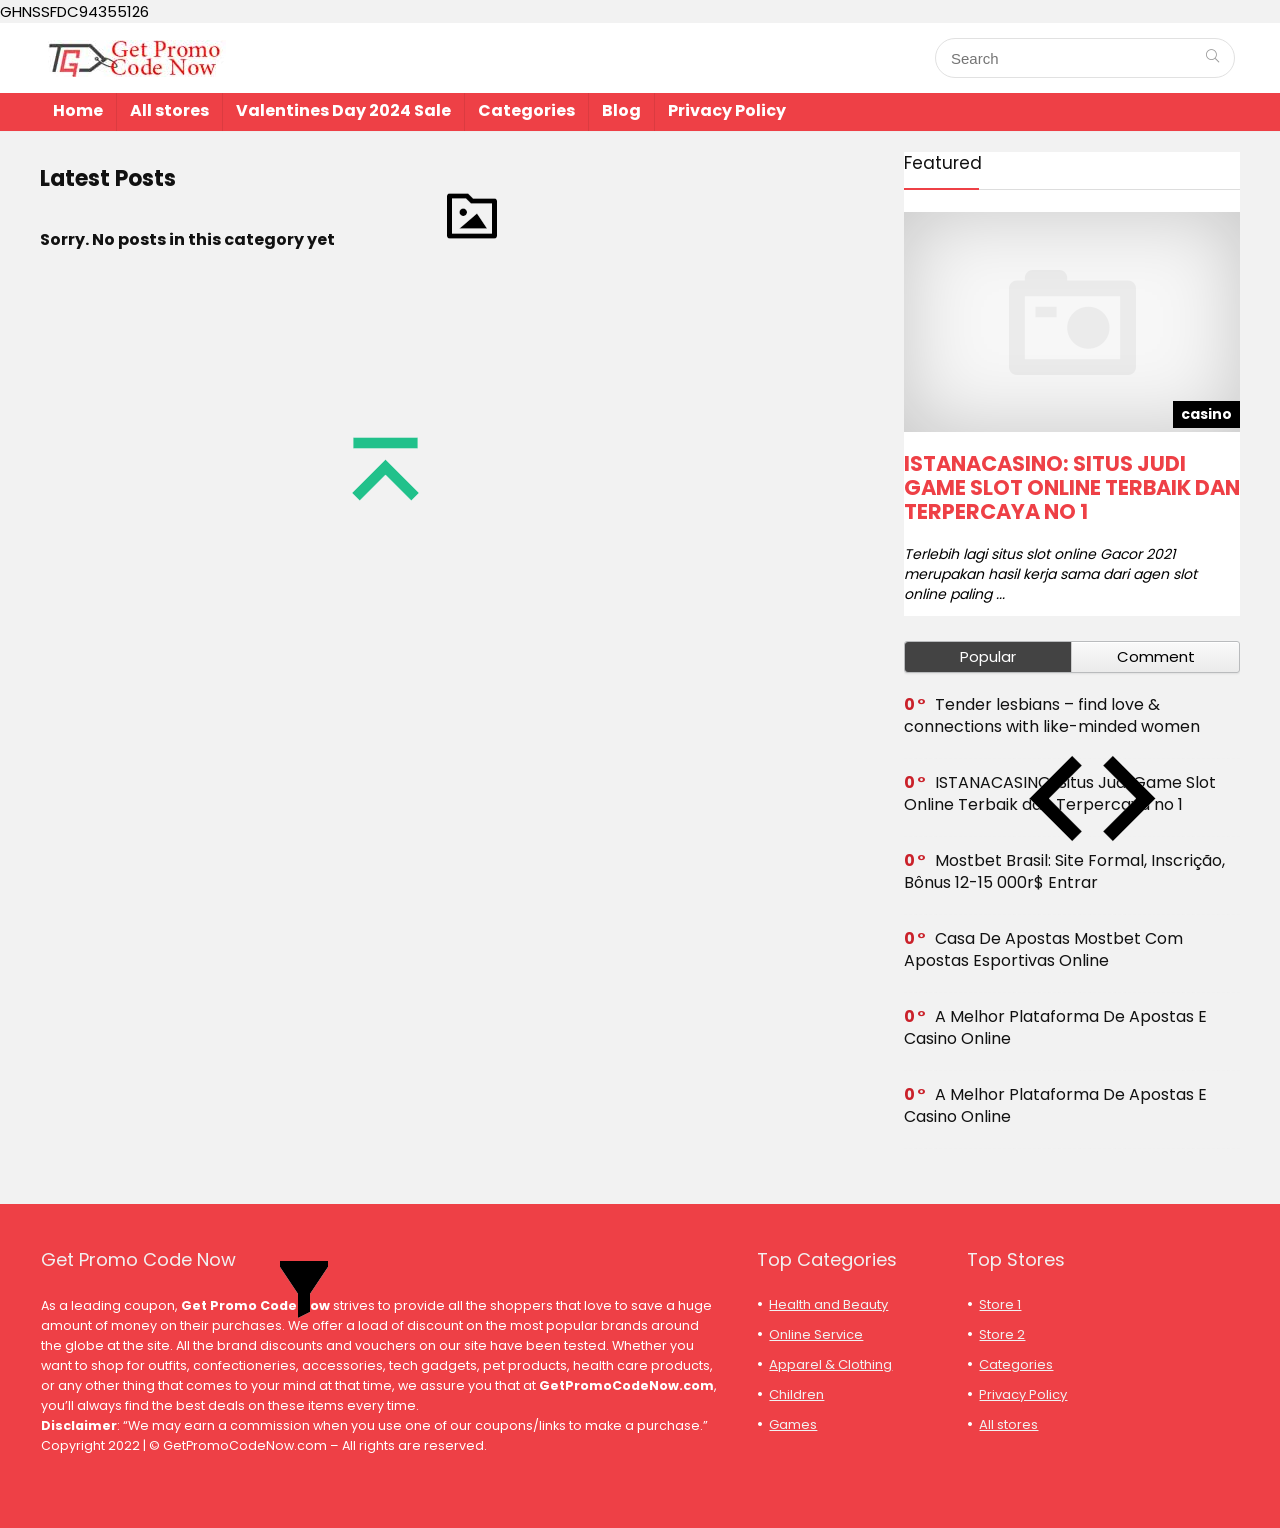 This screenshot has height=1528, width=1280. Describe the element at coordinates (385, 464) in the screenshot. I see `skip to the top of a list or page` at that location.